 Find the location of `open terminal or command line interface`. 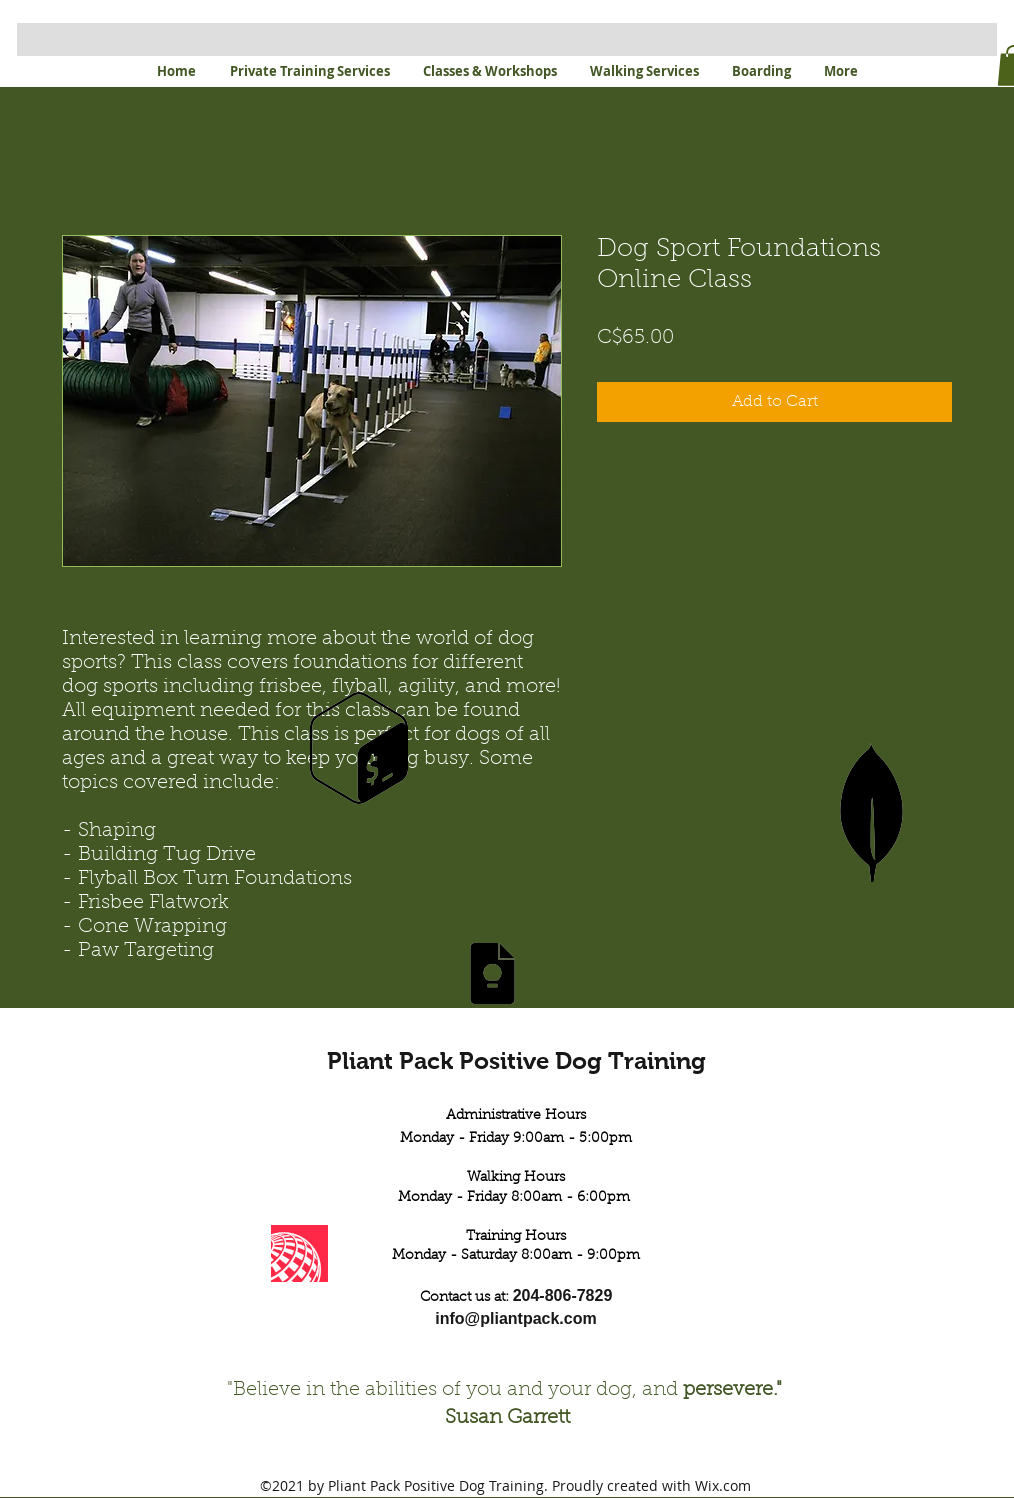

open terminal or command line interface is located at coordinates (359, 748).